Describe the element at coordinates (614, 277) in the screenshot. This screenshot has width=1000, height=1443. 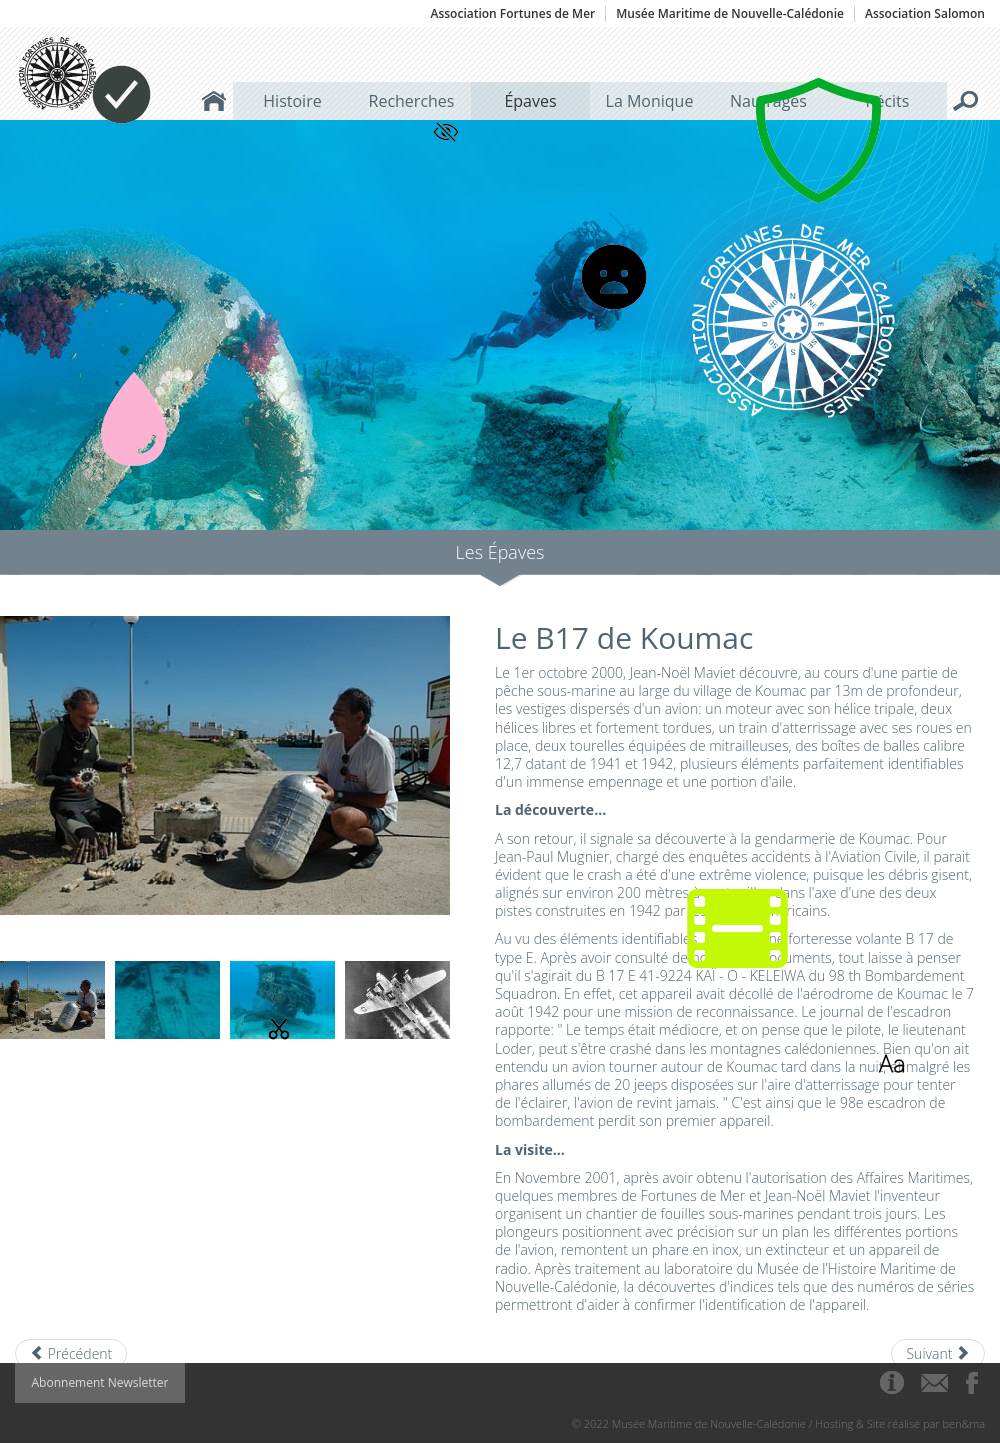
I see `leave negative feedback or reaction` at that location.